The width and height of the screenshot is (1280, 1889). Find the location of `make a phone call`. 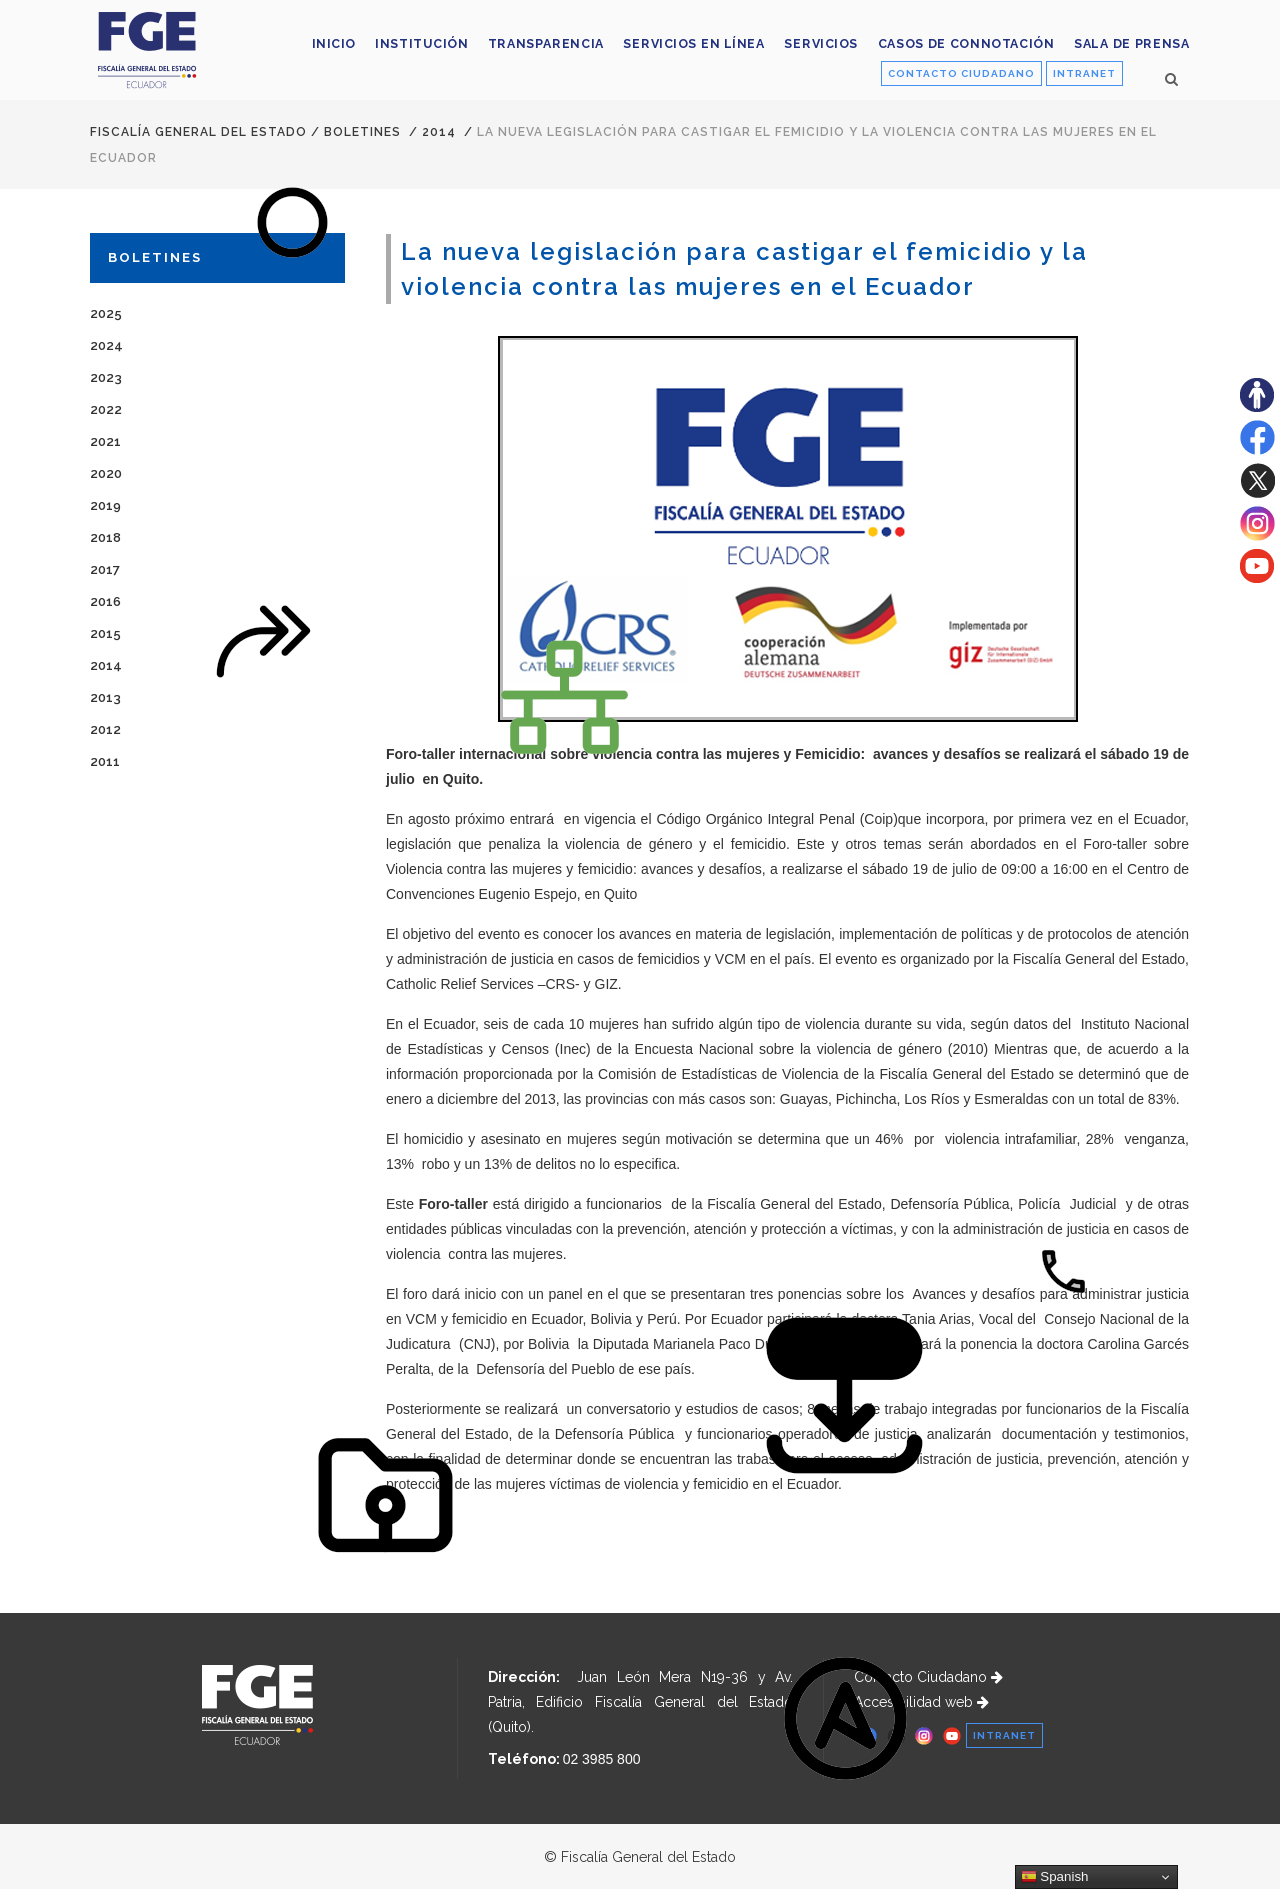

make a phone call is located at coordinates (1063, 1271).